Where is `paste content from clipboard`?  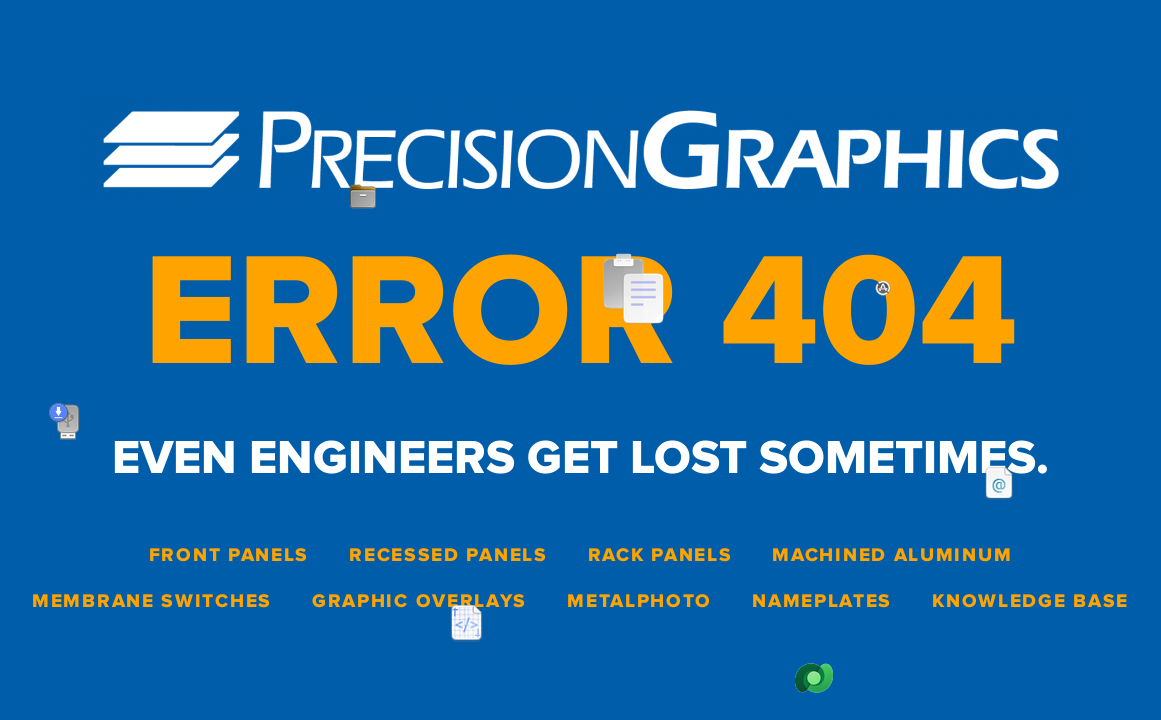
paste content from clipboard is located at coordinates (633, 288).